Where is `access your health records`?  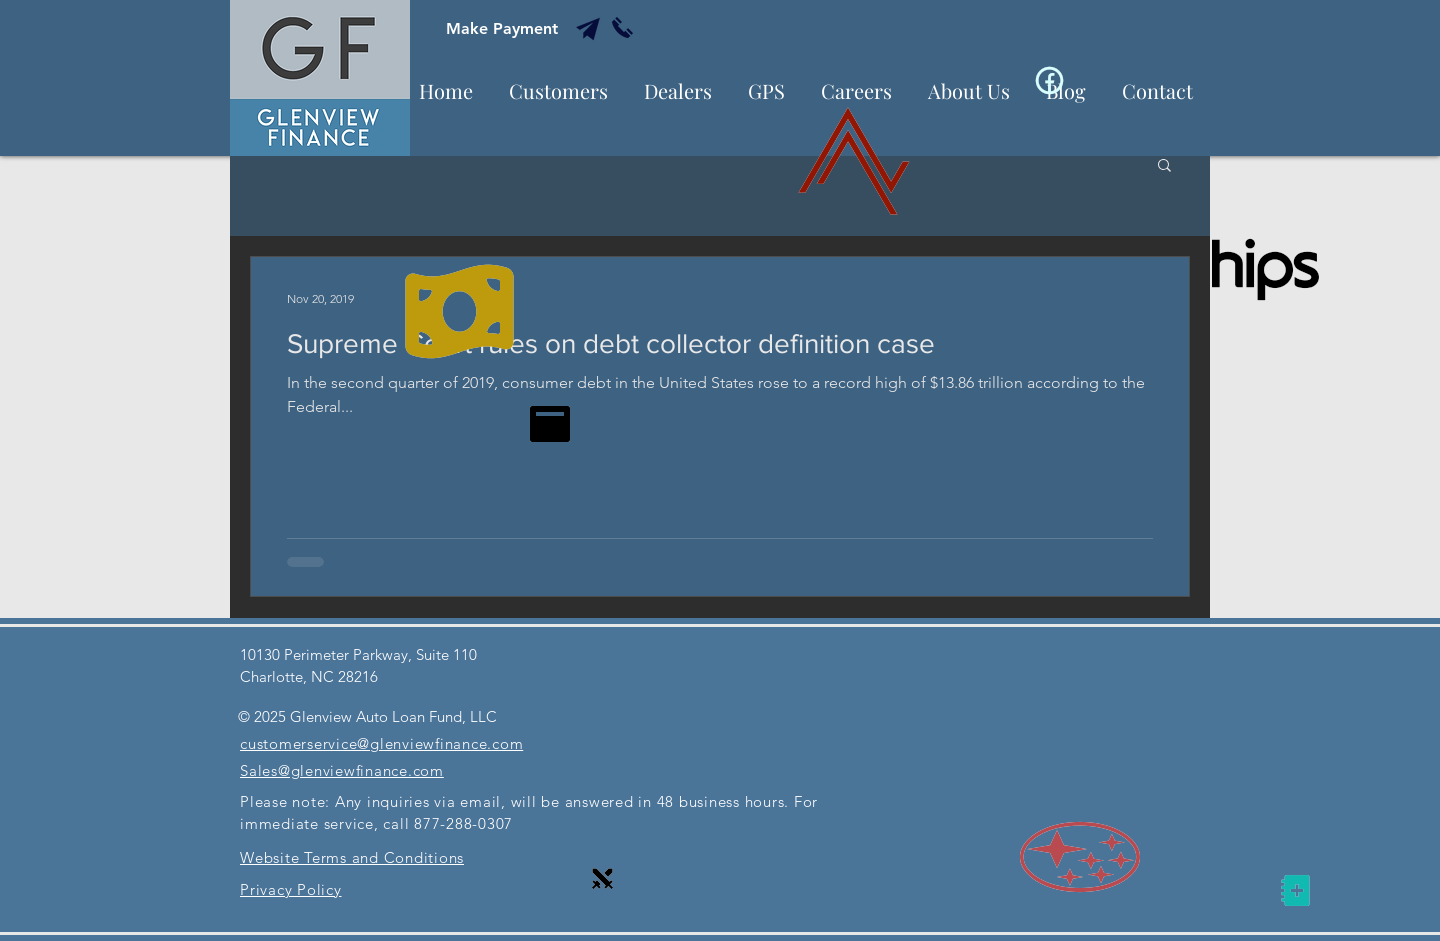
access your health records is located at coordinates (1295, 890).